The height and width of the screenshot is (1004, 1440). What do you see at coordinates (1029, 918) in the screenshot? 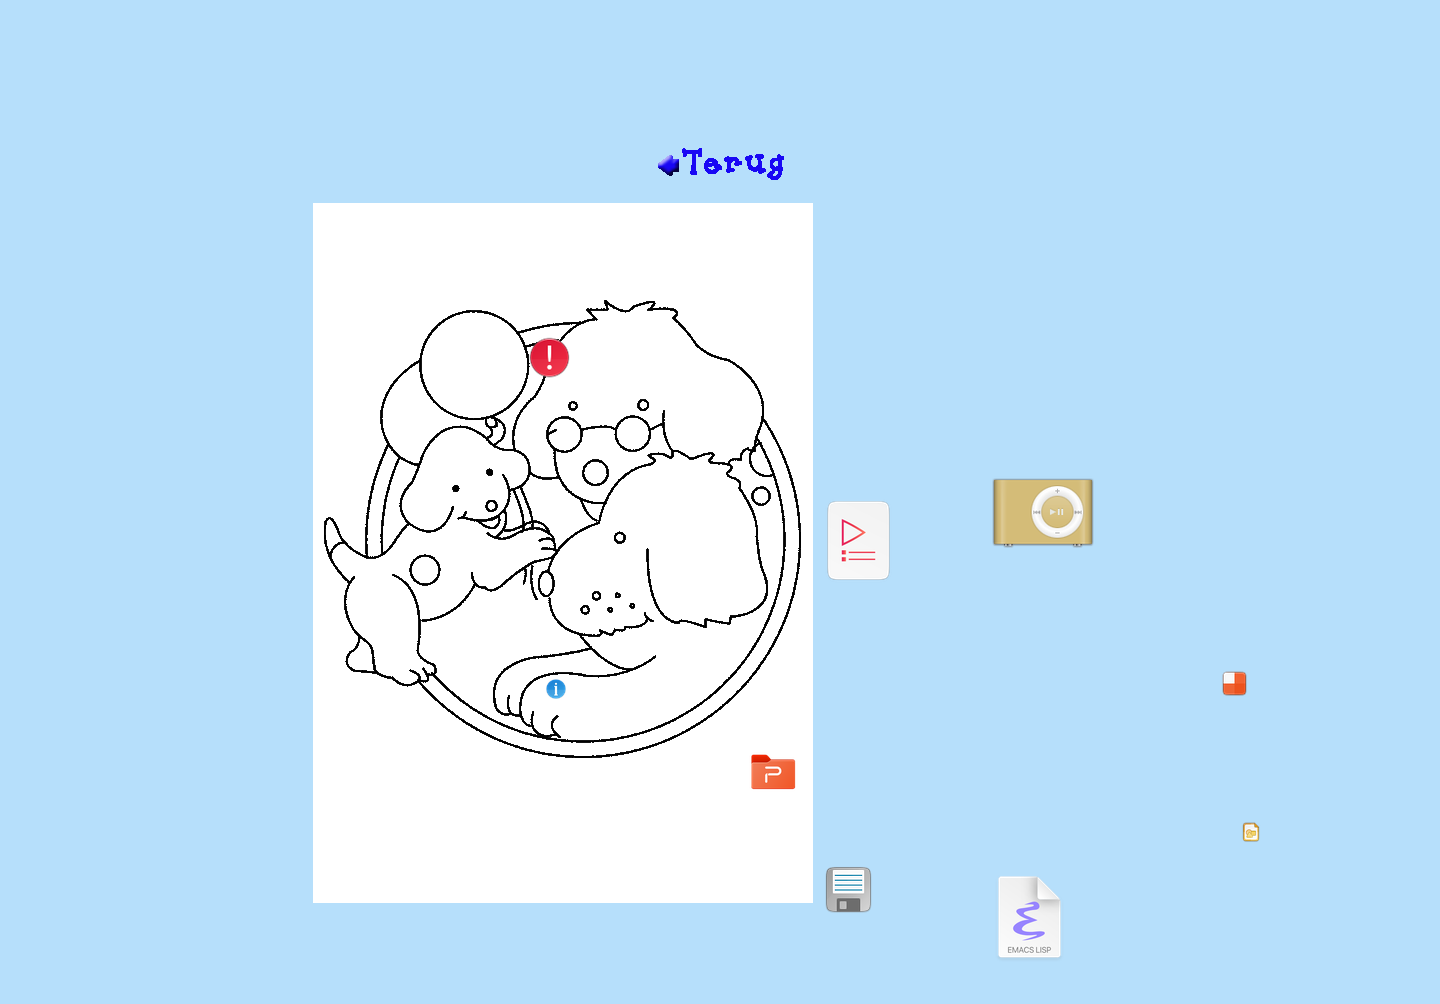
I see `an emacs lisp source code file` at bounding box center [1029, 918].